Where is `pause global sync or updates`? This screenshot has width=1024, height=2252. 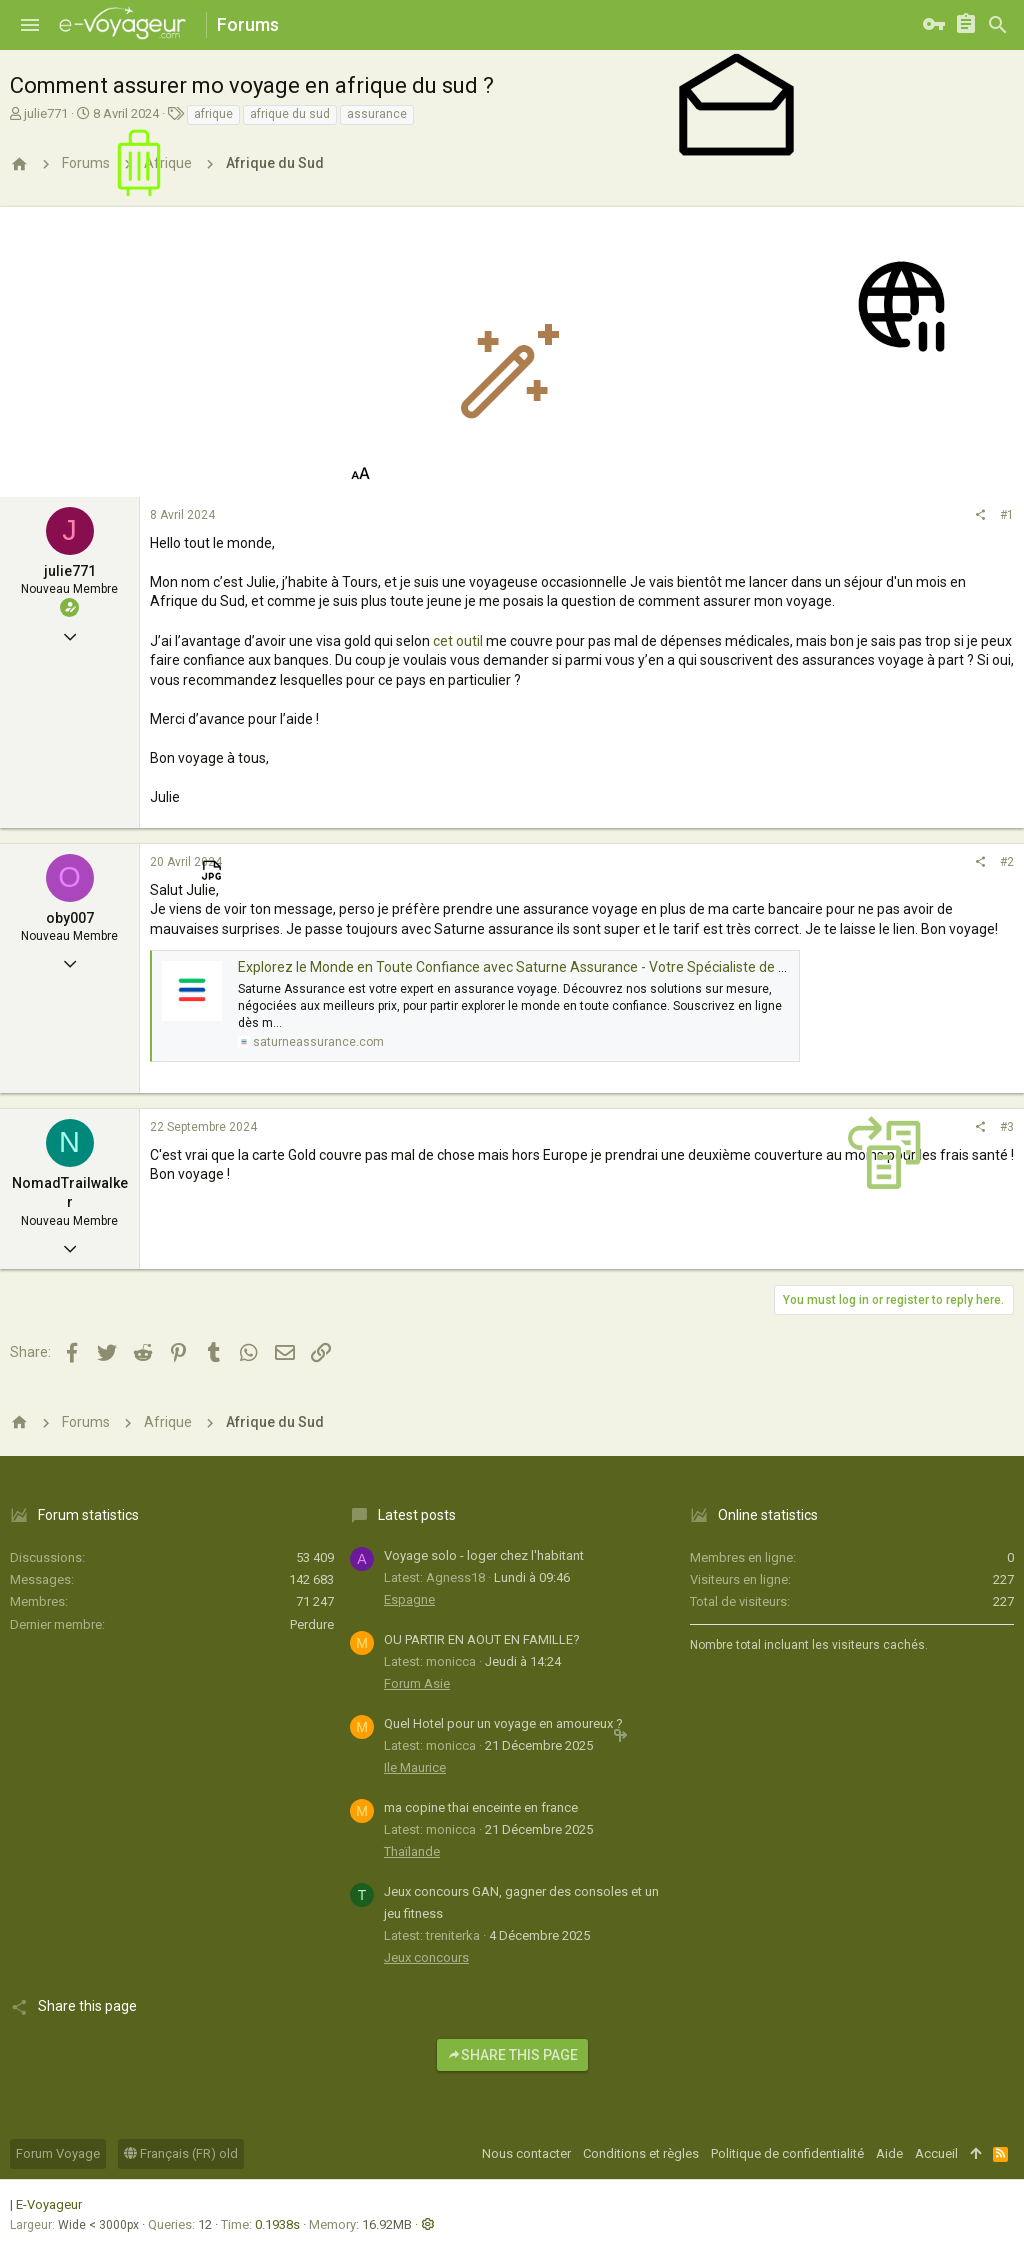 pause global sync or updates is located at coordinates (901, 304).